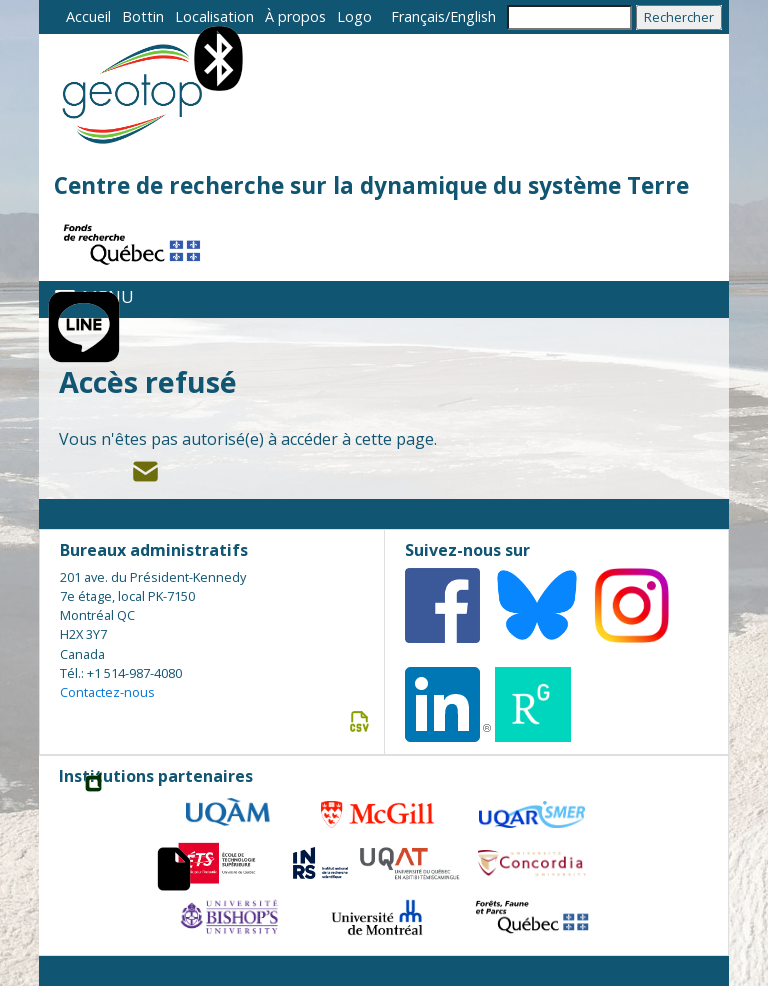 This screenshot has width=768, height=986. Describe the element at coordinates (84, 327) in the screenshot. I see `open the LINE messaging app` at that location.